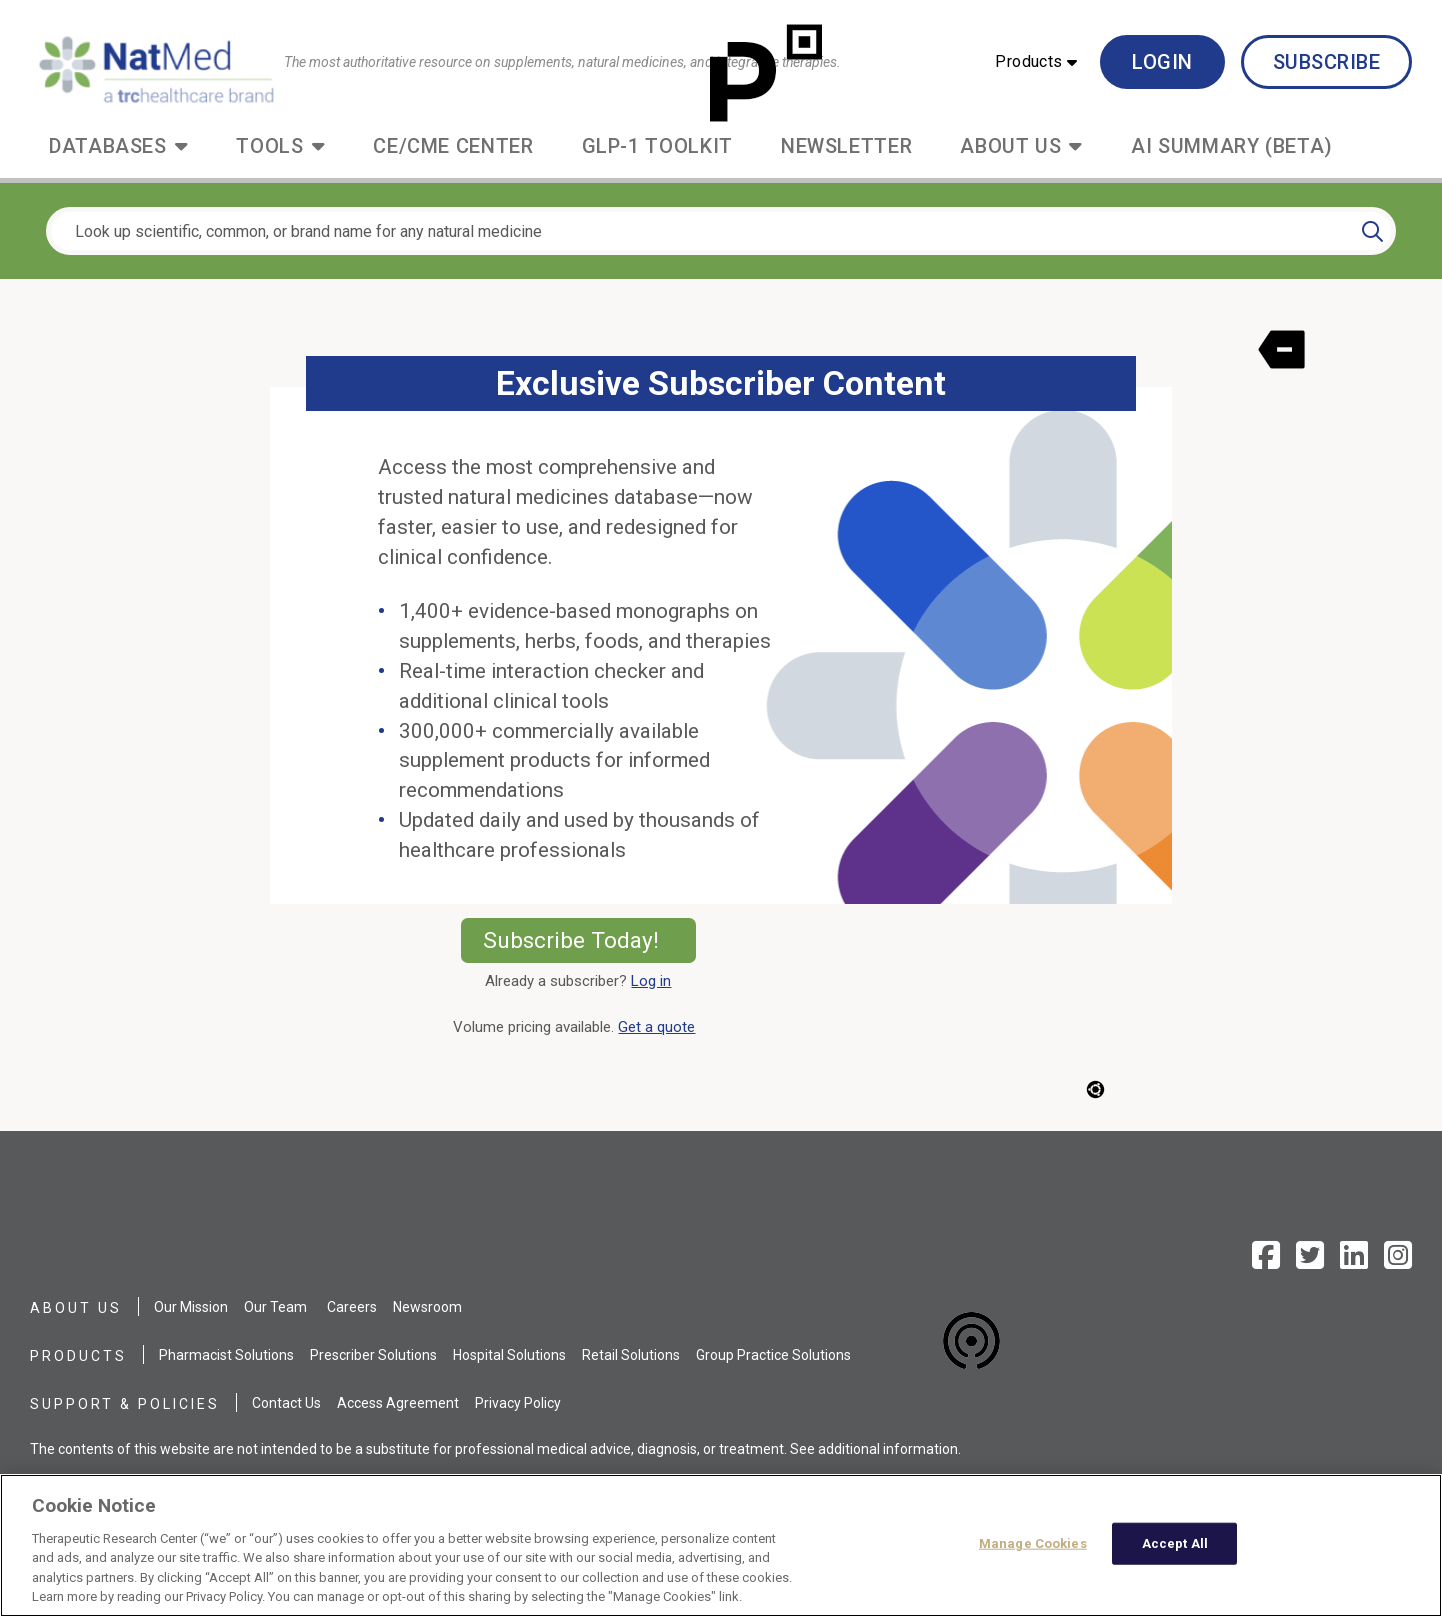 This screenshot has width=1442, height=1617. Describe the element at coordinates (766, 73) in the screenshot. I see `open the PicPay app` at that location.